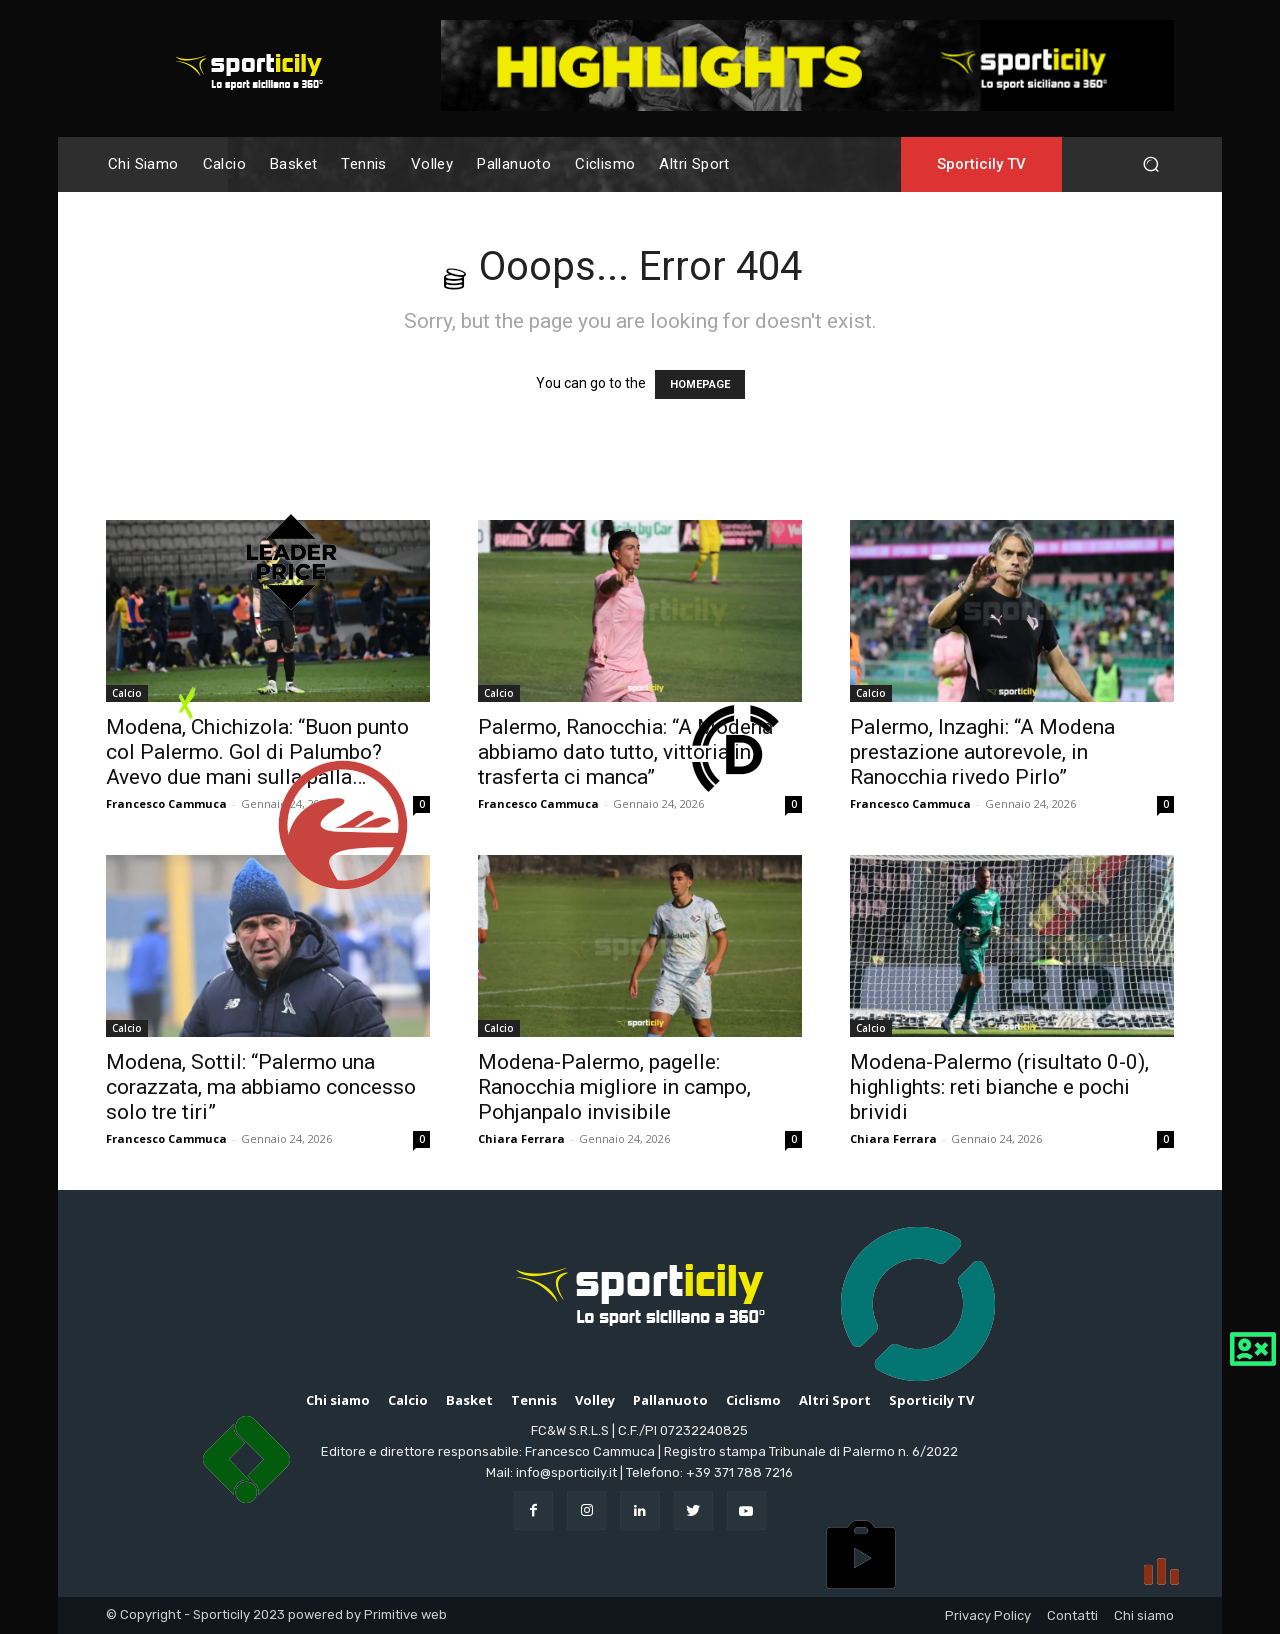  I want to click on open the zaim personal finance app, so click(455, 279).